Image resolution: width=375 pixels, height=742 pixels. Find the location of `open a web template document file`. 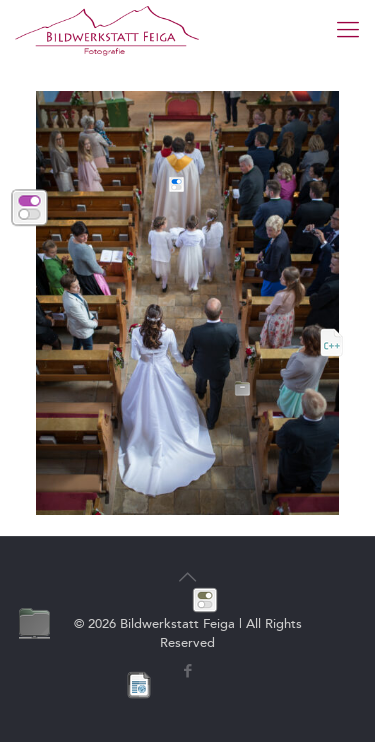

open a web template document file is located at coordinates (139, 685).